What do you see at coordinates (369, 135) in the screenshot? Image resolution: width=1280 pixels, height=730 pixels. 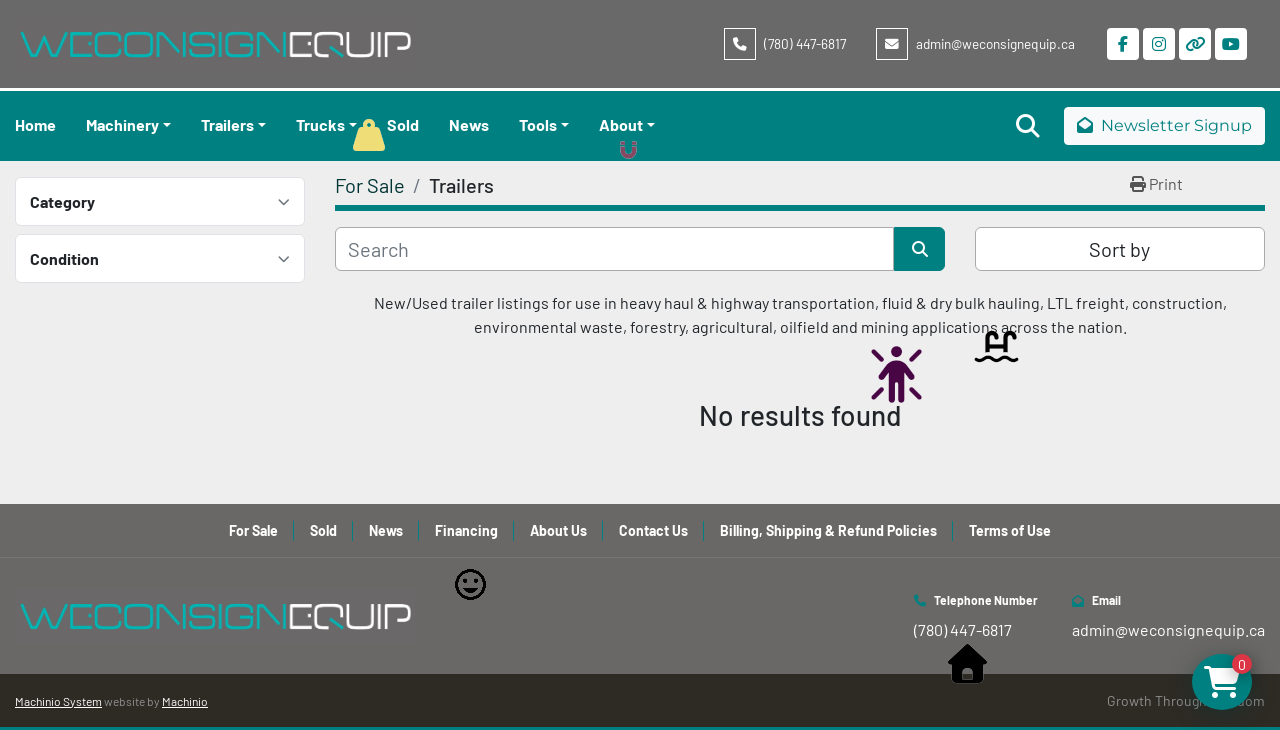 I see `adjust weight or mass settings` at bounding box center [369, 135].